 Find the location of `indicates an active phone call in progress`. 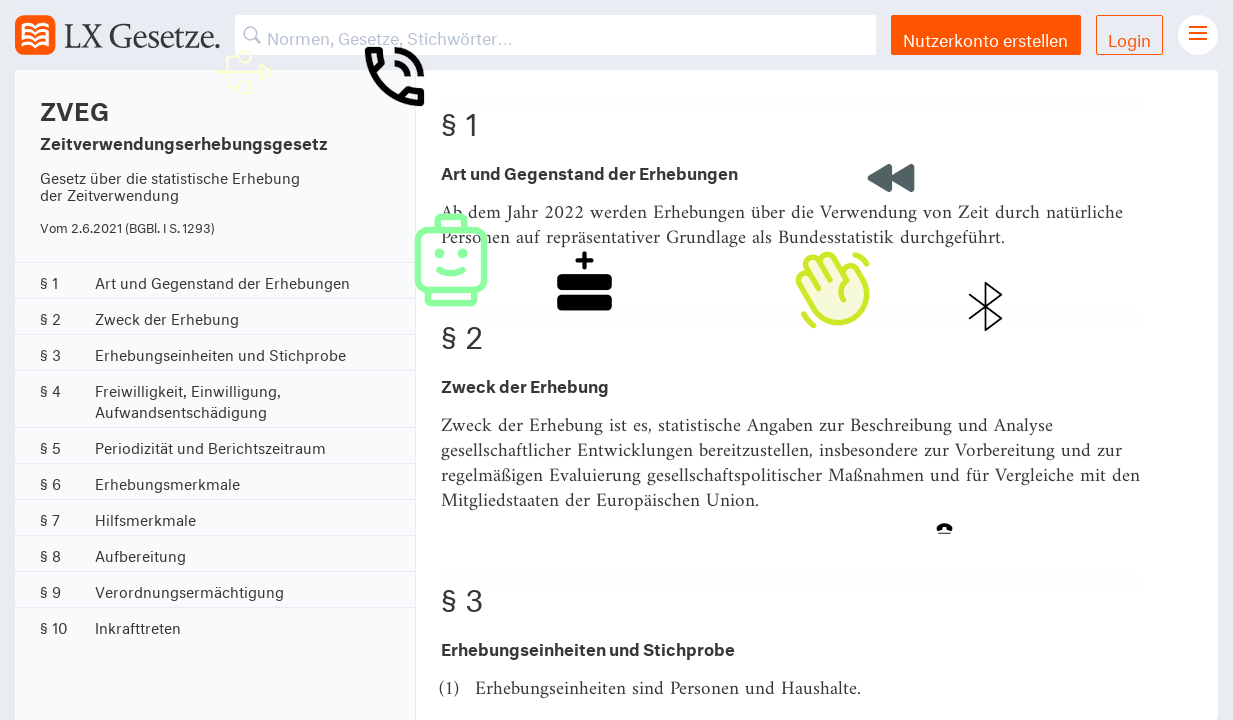

indicates an active phone call in progress is located at coordinates (394, 76).